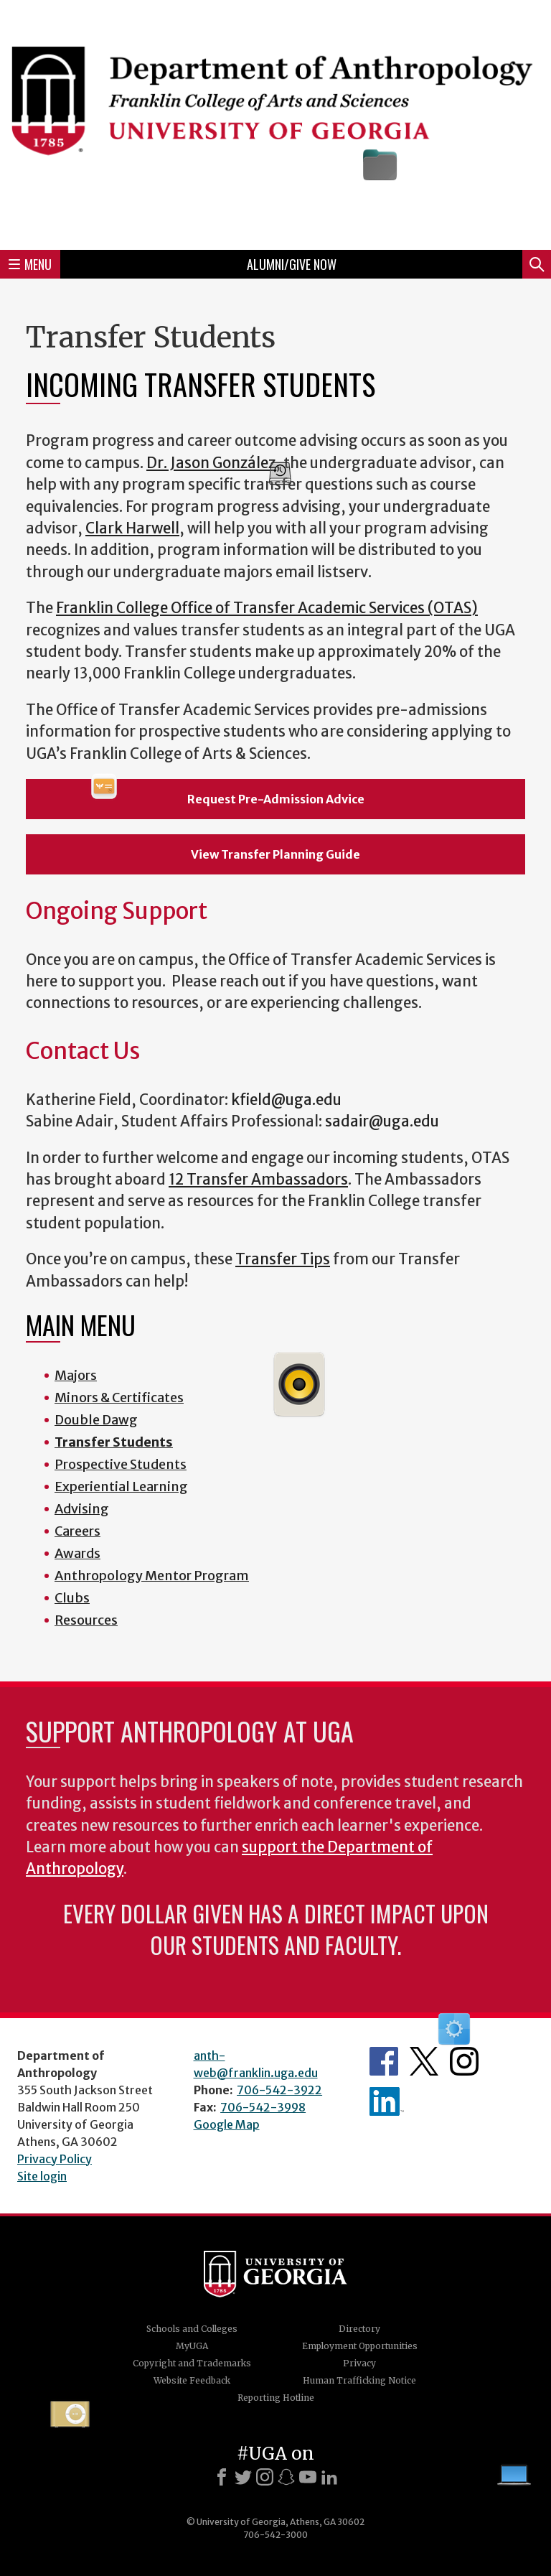 The width and height of the screenshot is (551, 2576). I want to click on access time machine backups, so click(280, 473).